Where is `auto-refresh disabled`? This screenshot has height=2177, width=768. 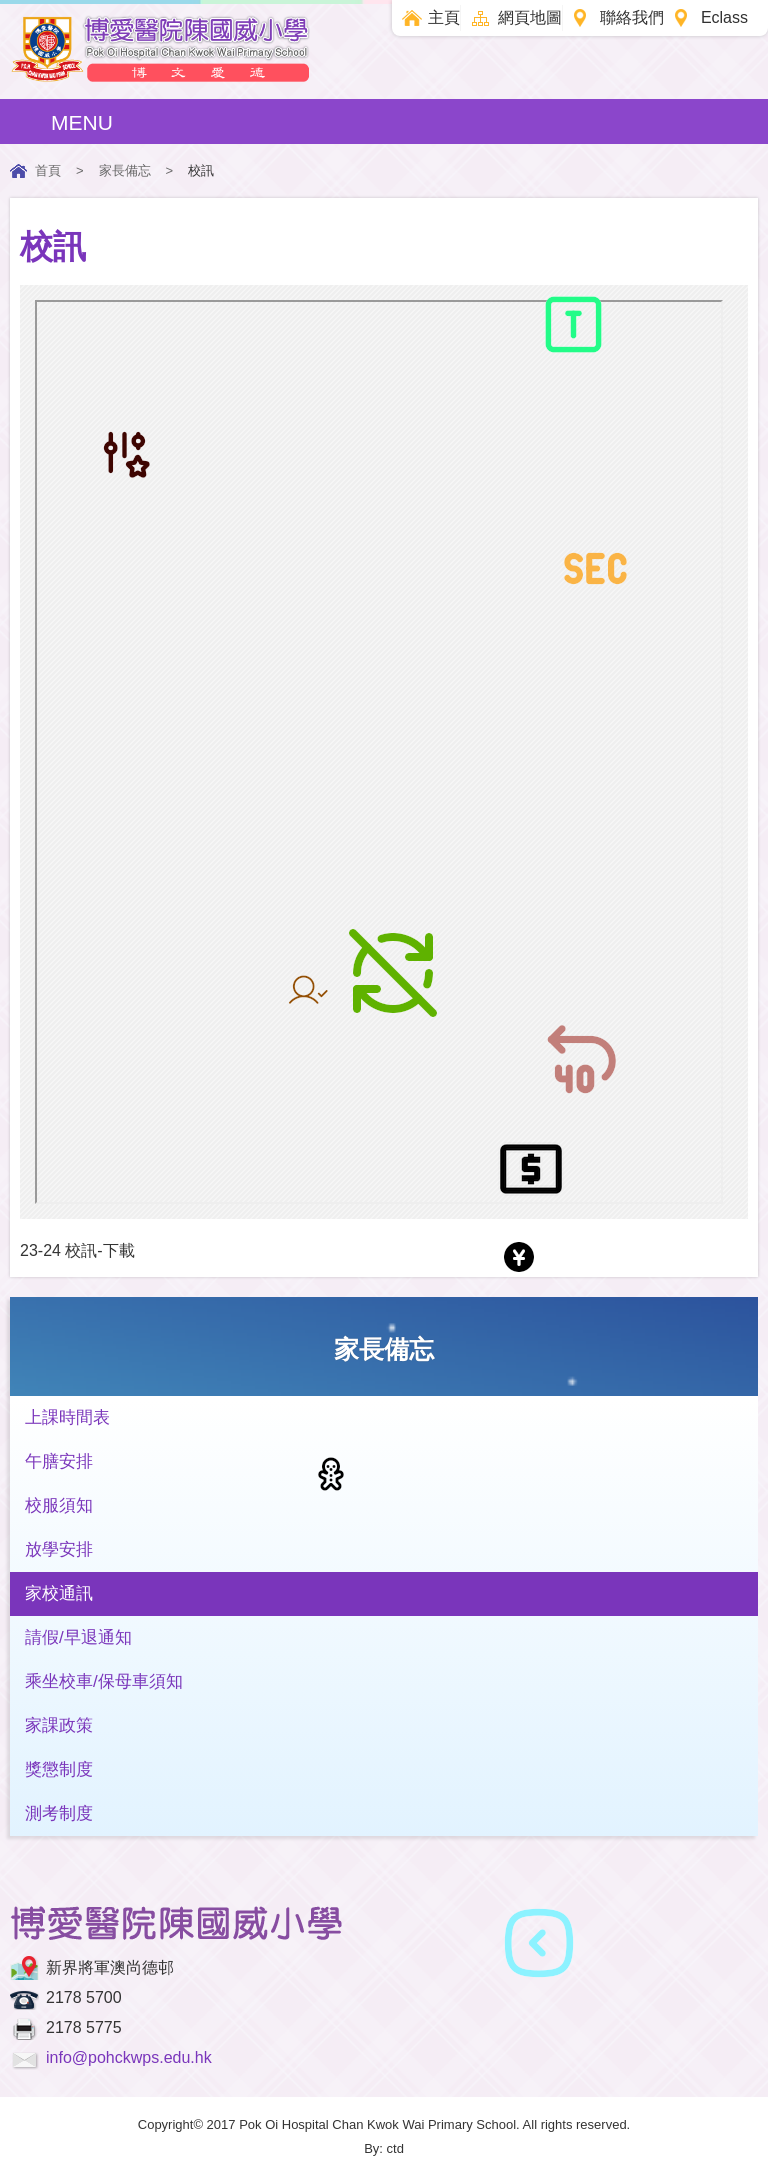 auto-refresh disabled is located at coordinates (393, 973).